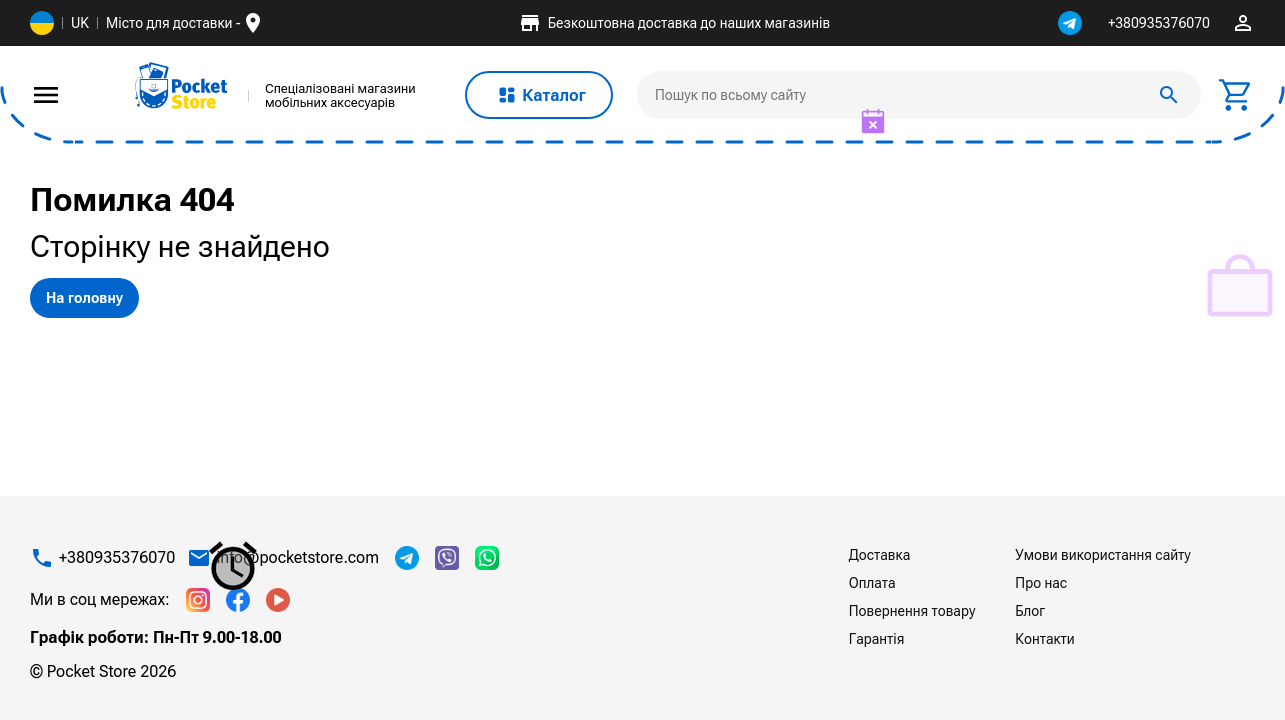 The height and width of the screenshot is (720, 1285). I want to click on view your shopping bag, so click(1240, 289).